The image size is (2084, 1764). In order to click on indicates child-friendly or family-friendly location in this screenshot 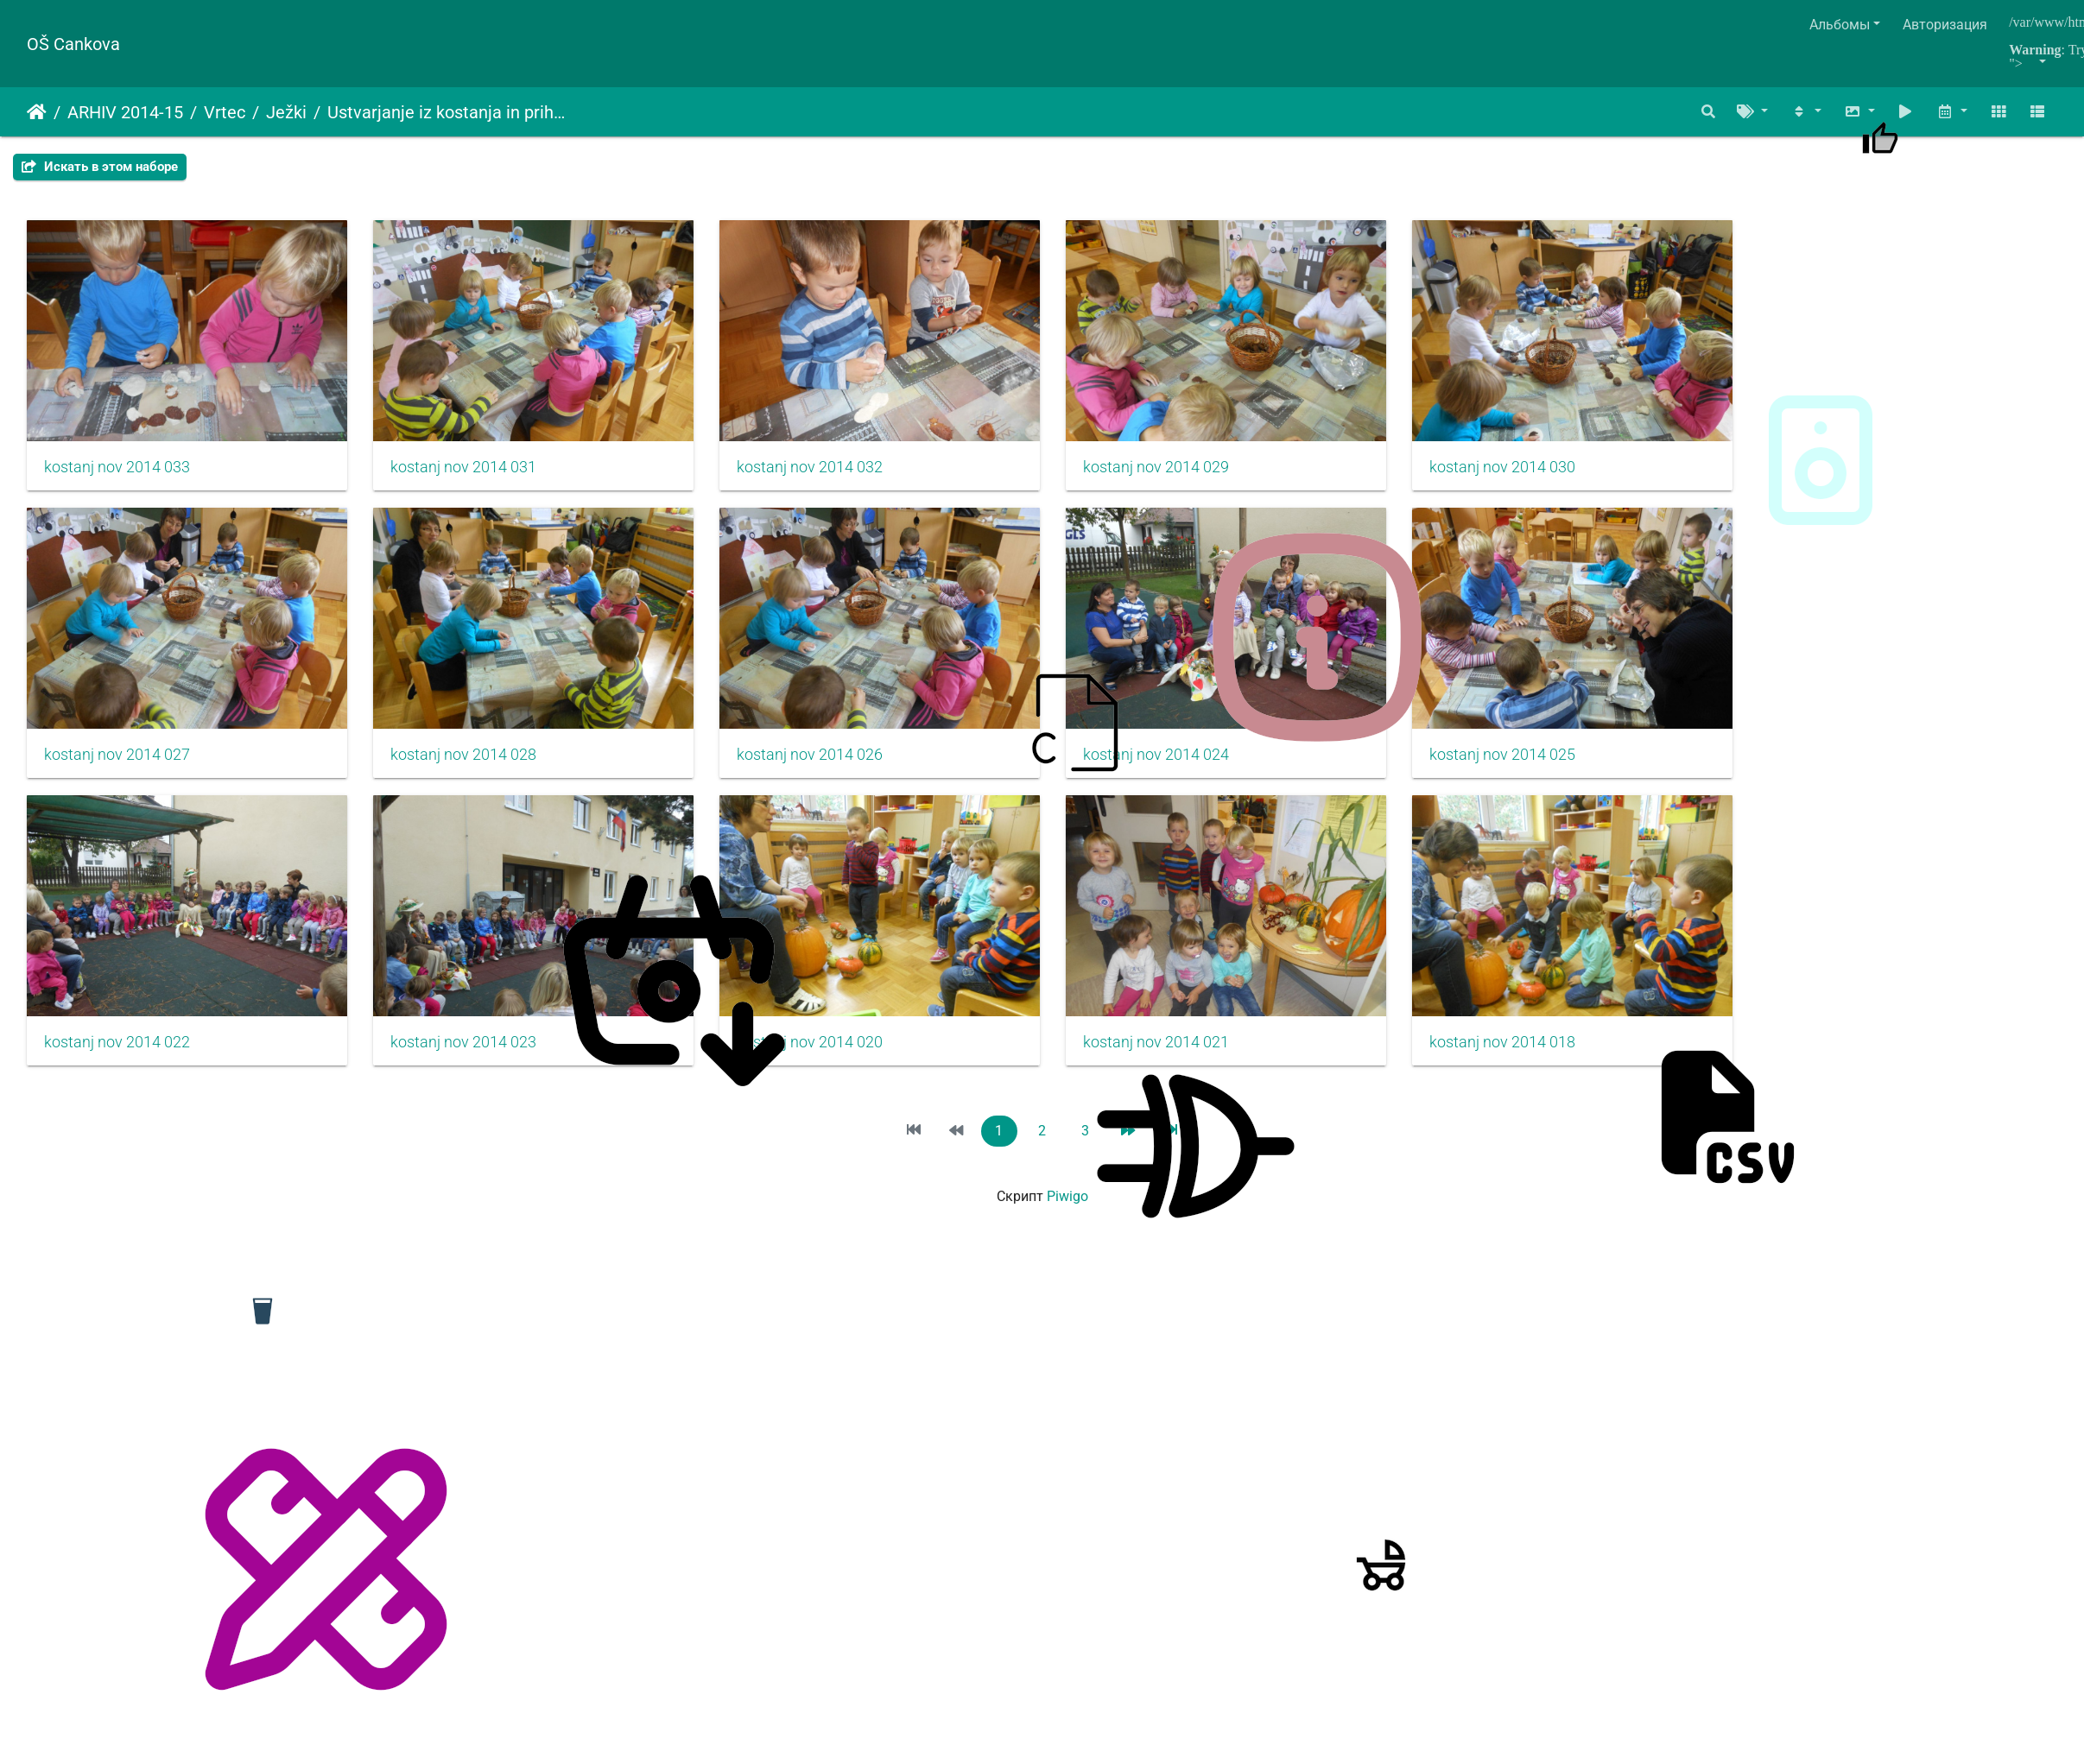, I will do `click(1382, 1565)`.